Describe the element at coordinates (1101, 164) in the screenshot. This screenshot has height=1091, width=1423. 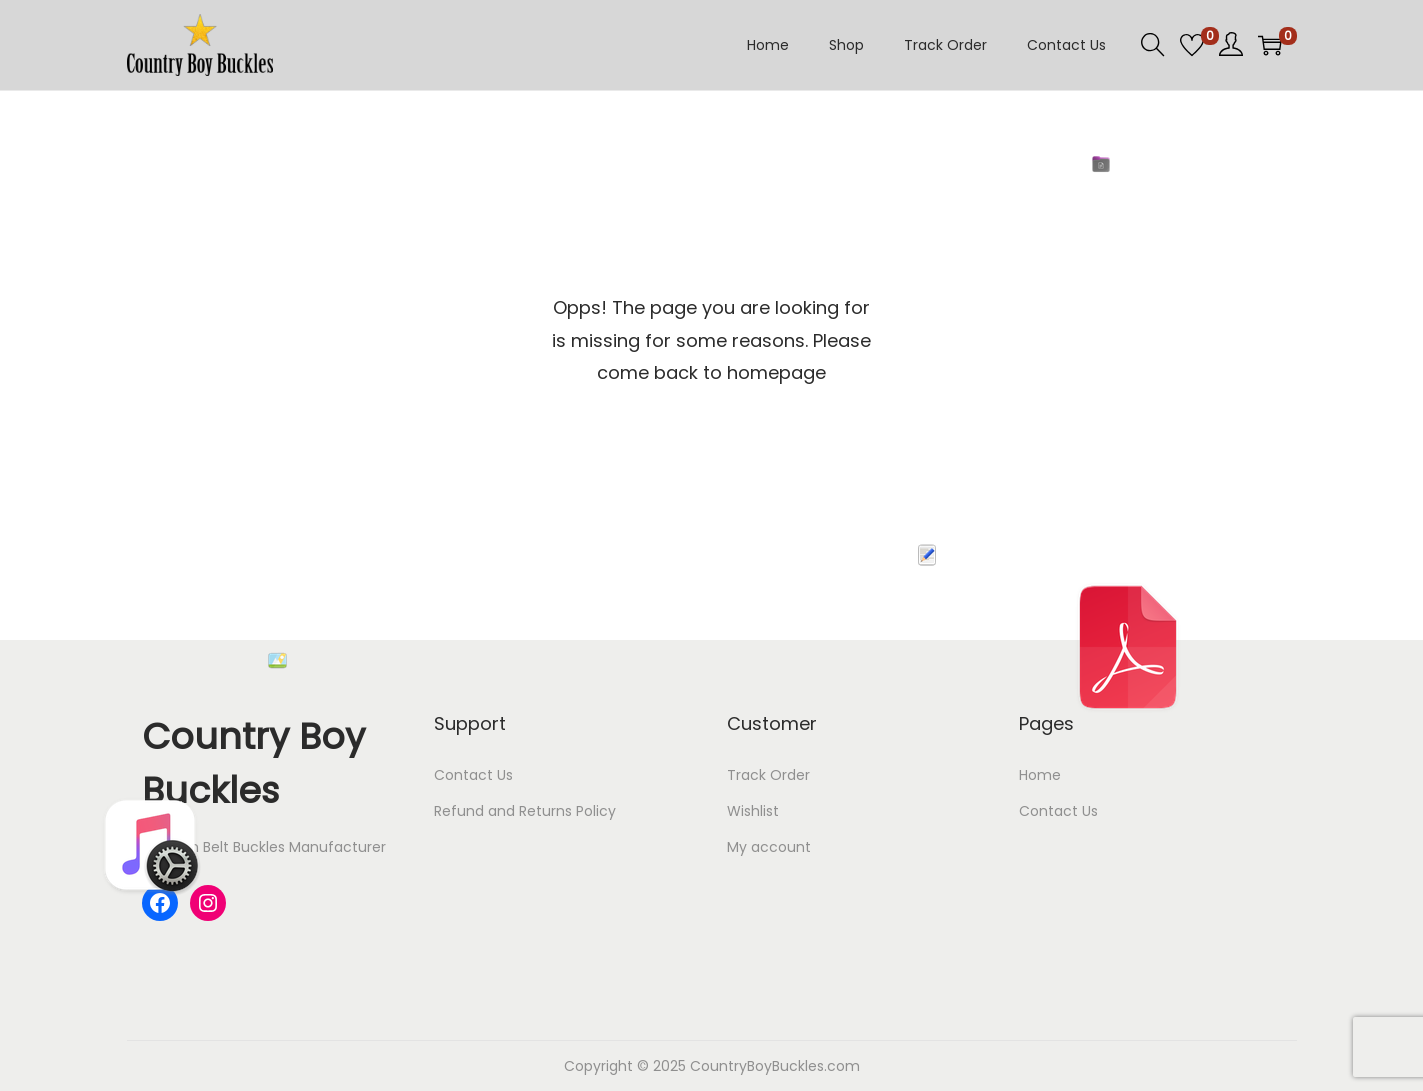
I see `open your documents folder` at that location.